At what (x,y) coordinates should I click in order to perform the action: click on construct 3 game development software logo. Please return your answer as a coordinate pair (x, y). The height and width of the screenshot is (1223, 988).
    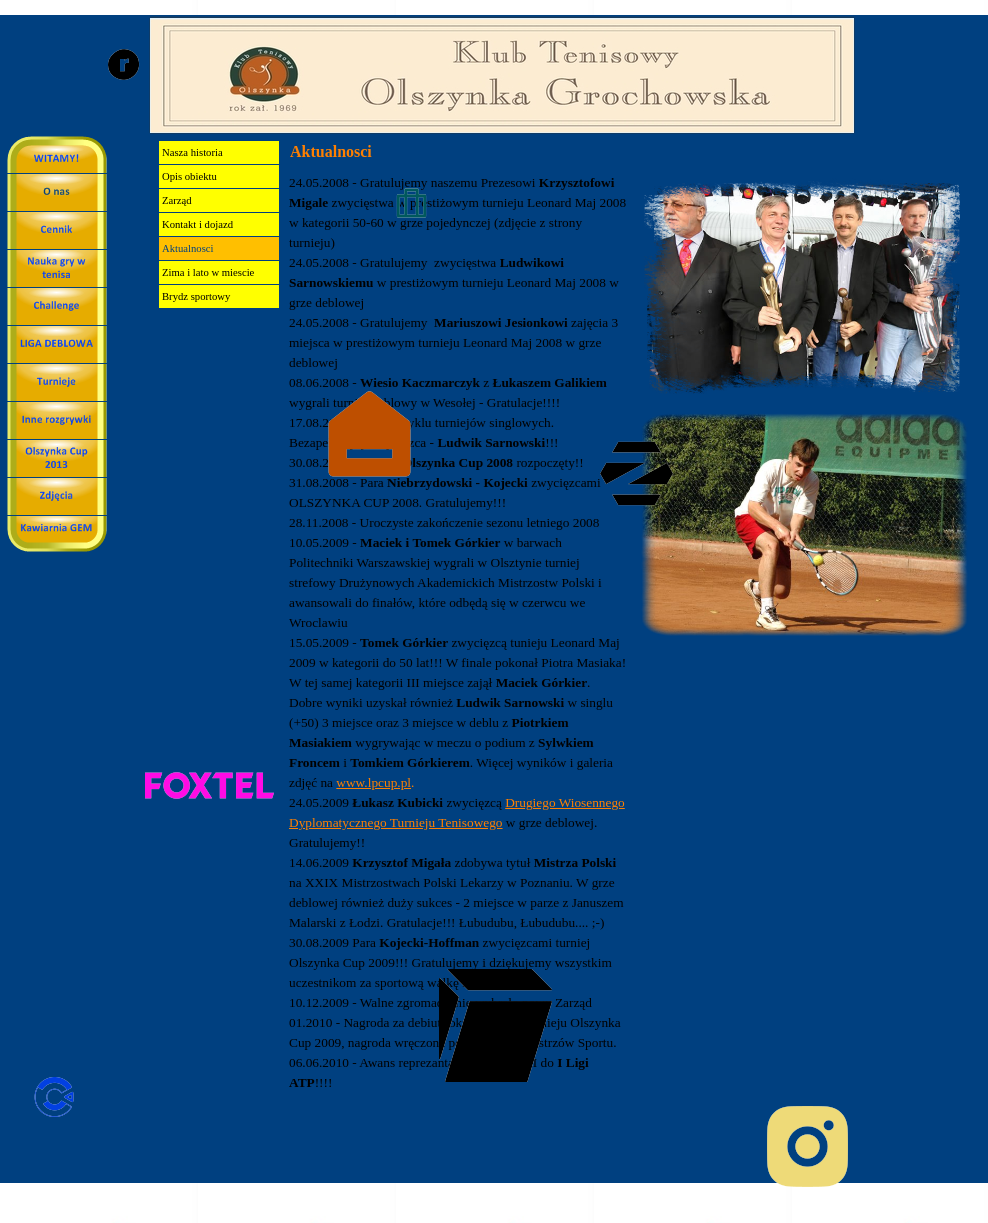
    Looking at the image, I should click on (54, 1097).